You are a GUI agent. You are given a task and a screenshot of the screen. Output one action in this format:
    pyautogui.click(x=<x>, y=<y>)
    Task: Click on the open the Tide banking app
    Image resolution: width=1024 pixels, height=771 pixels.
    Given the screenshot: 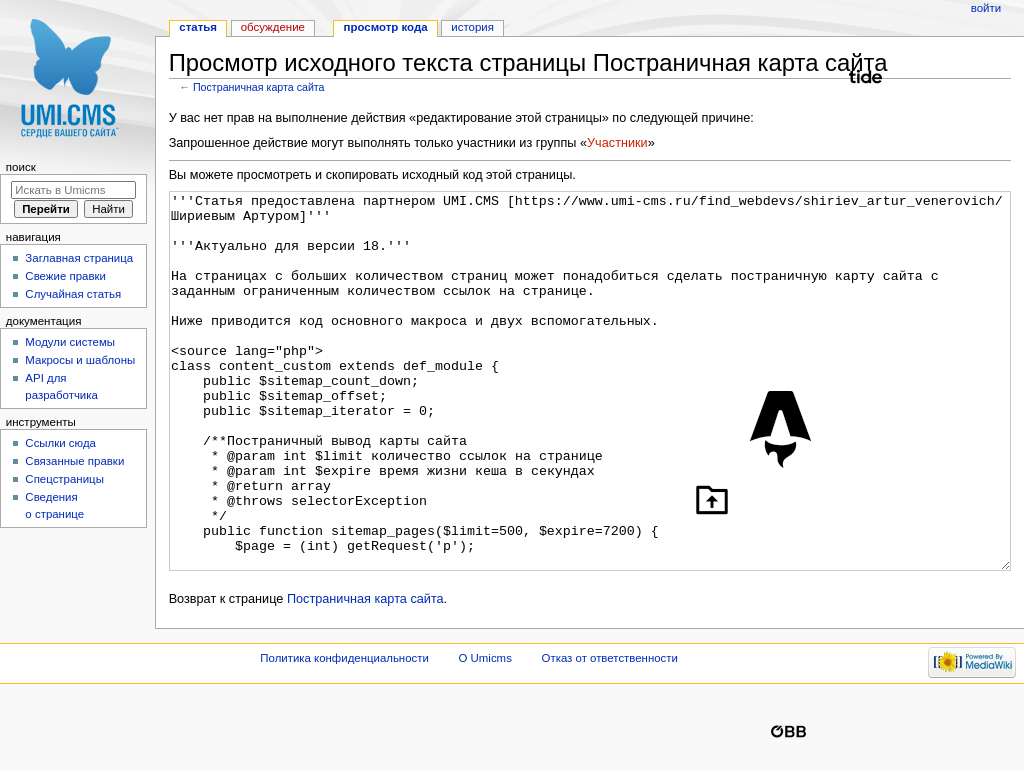 What is the action you would take?
    pyautogui.click(x=865, y=76)
    